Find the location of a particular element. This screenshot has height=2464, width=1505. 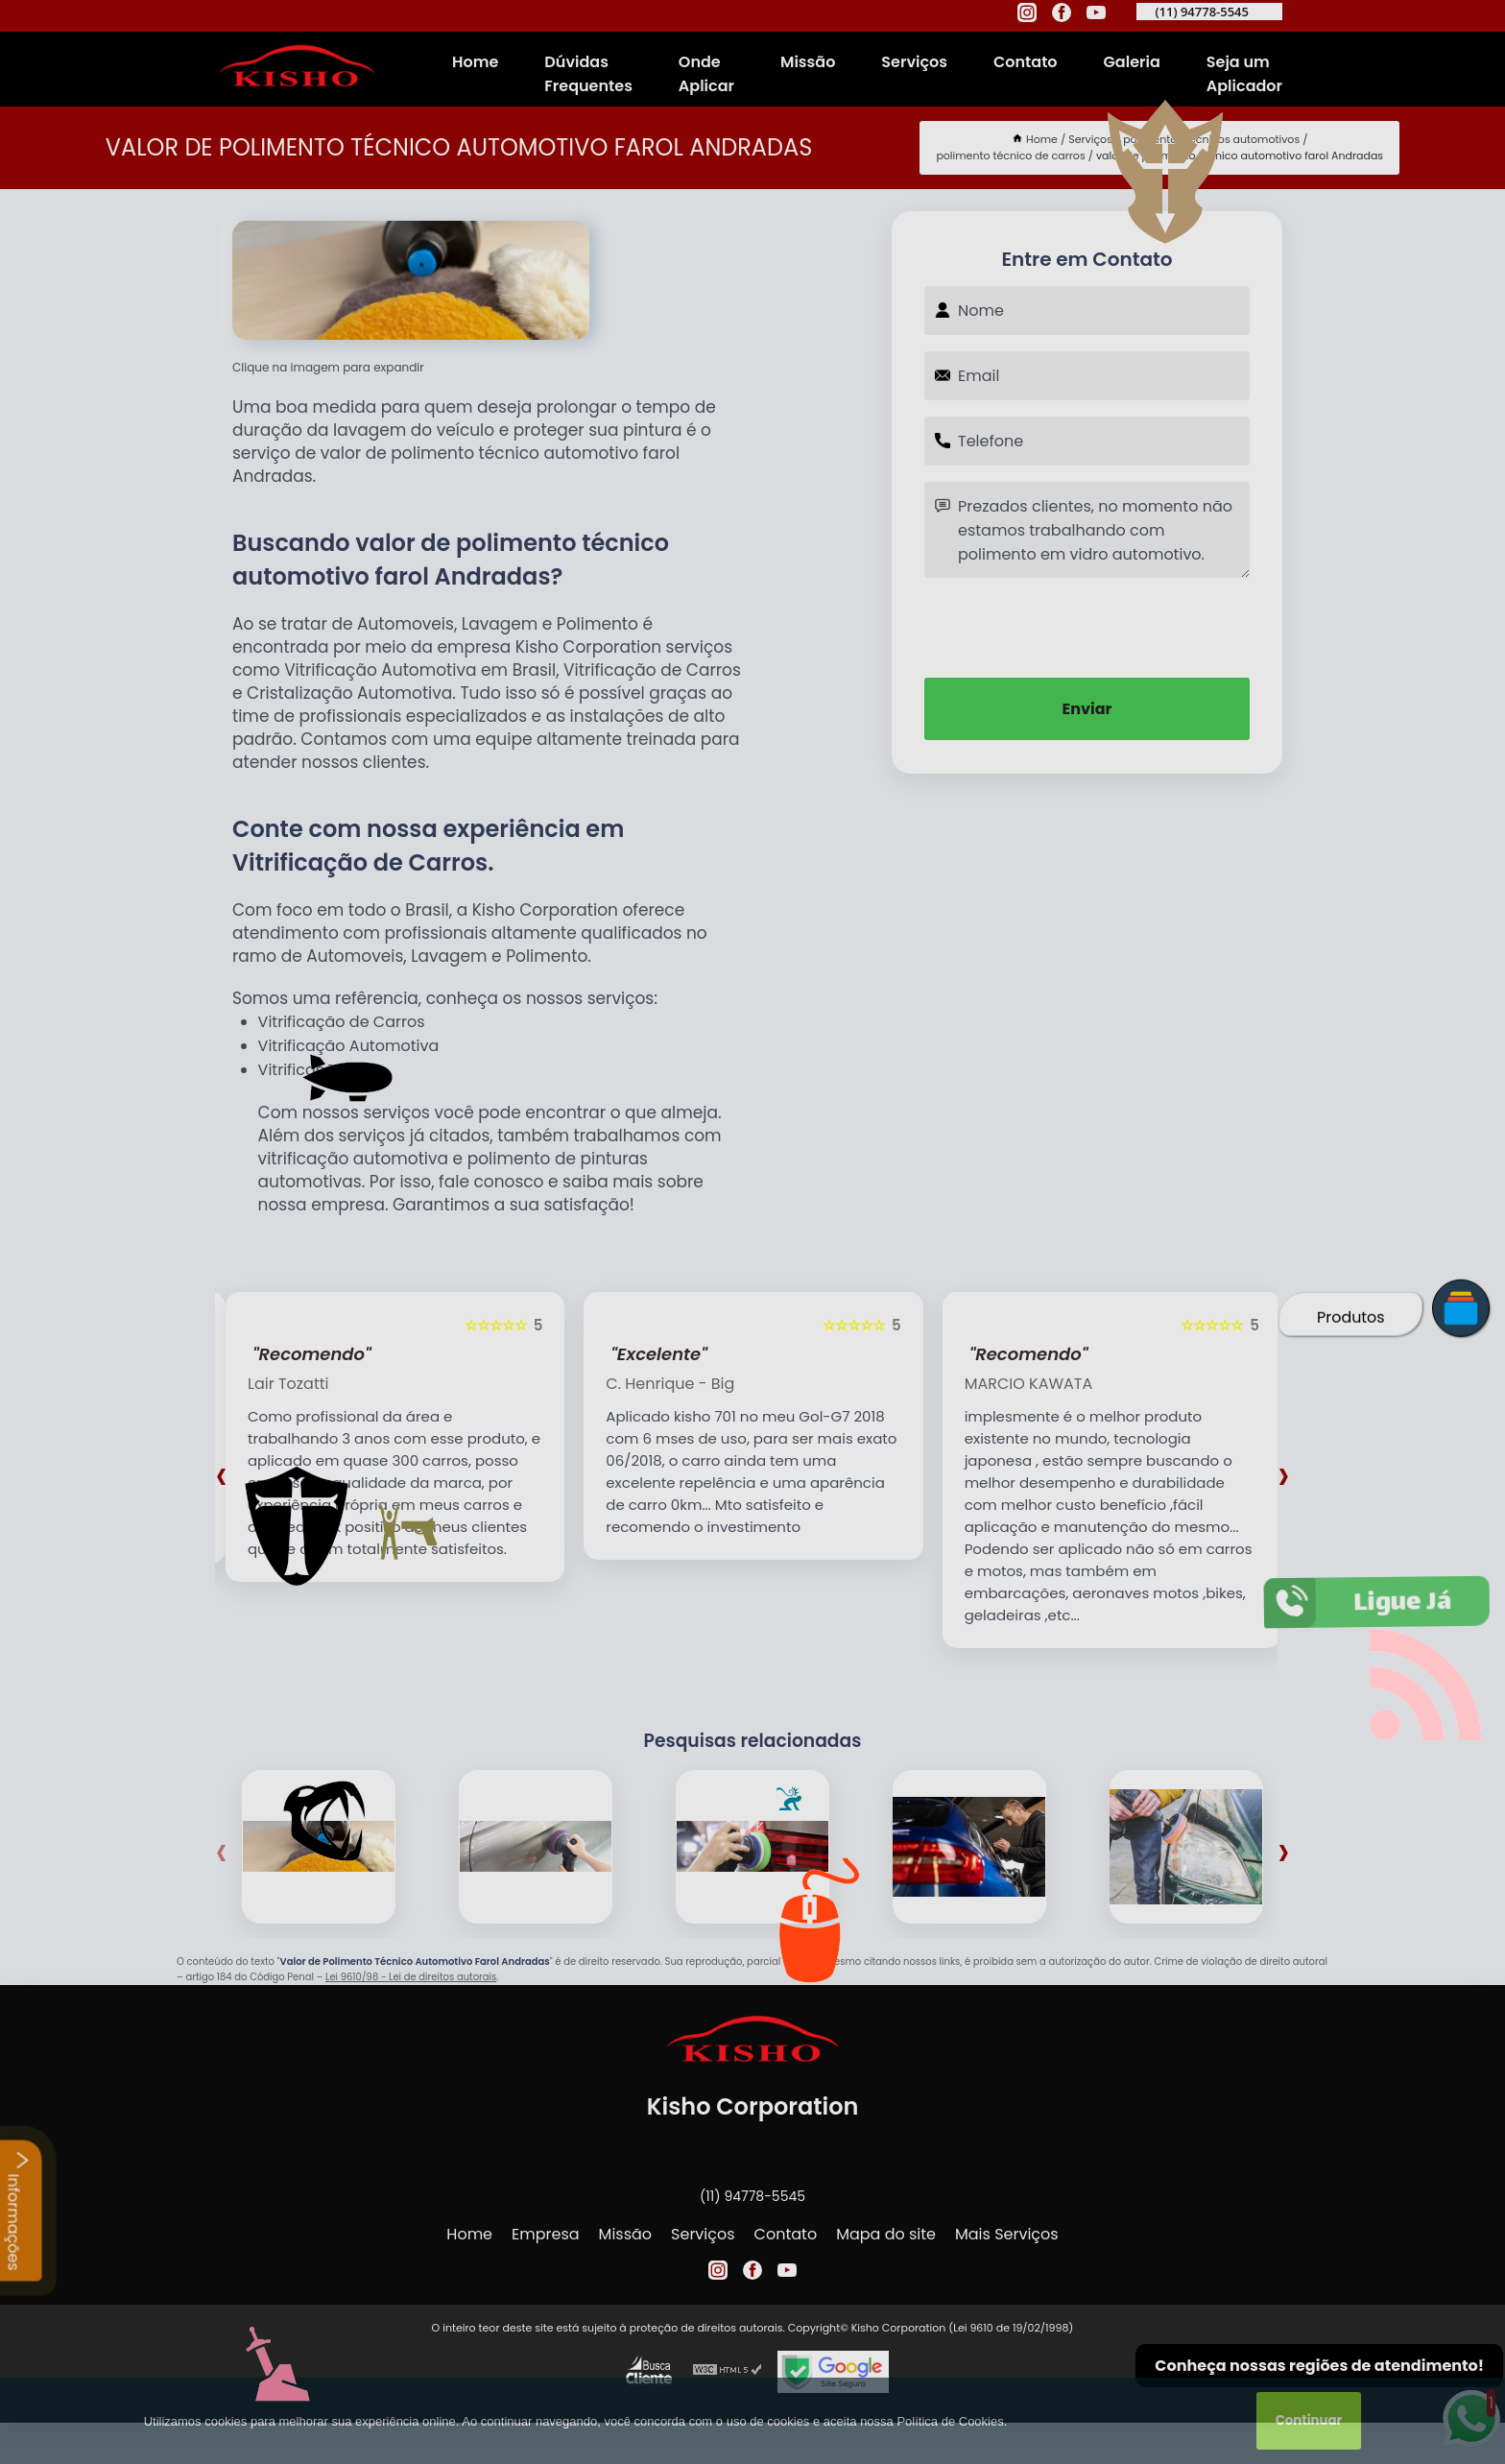

indicates mouse input or cursor control settings is located at coordinates (817, 1923).